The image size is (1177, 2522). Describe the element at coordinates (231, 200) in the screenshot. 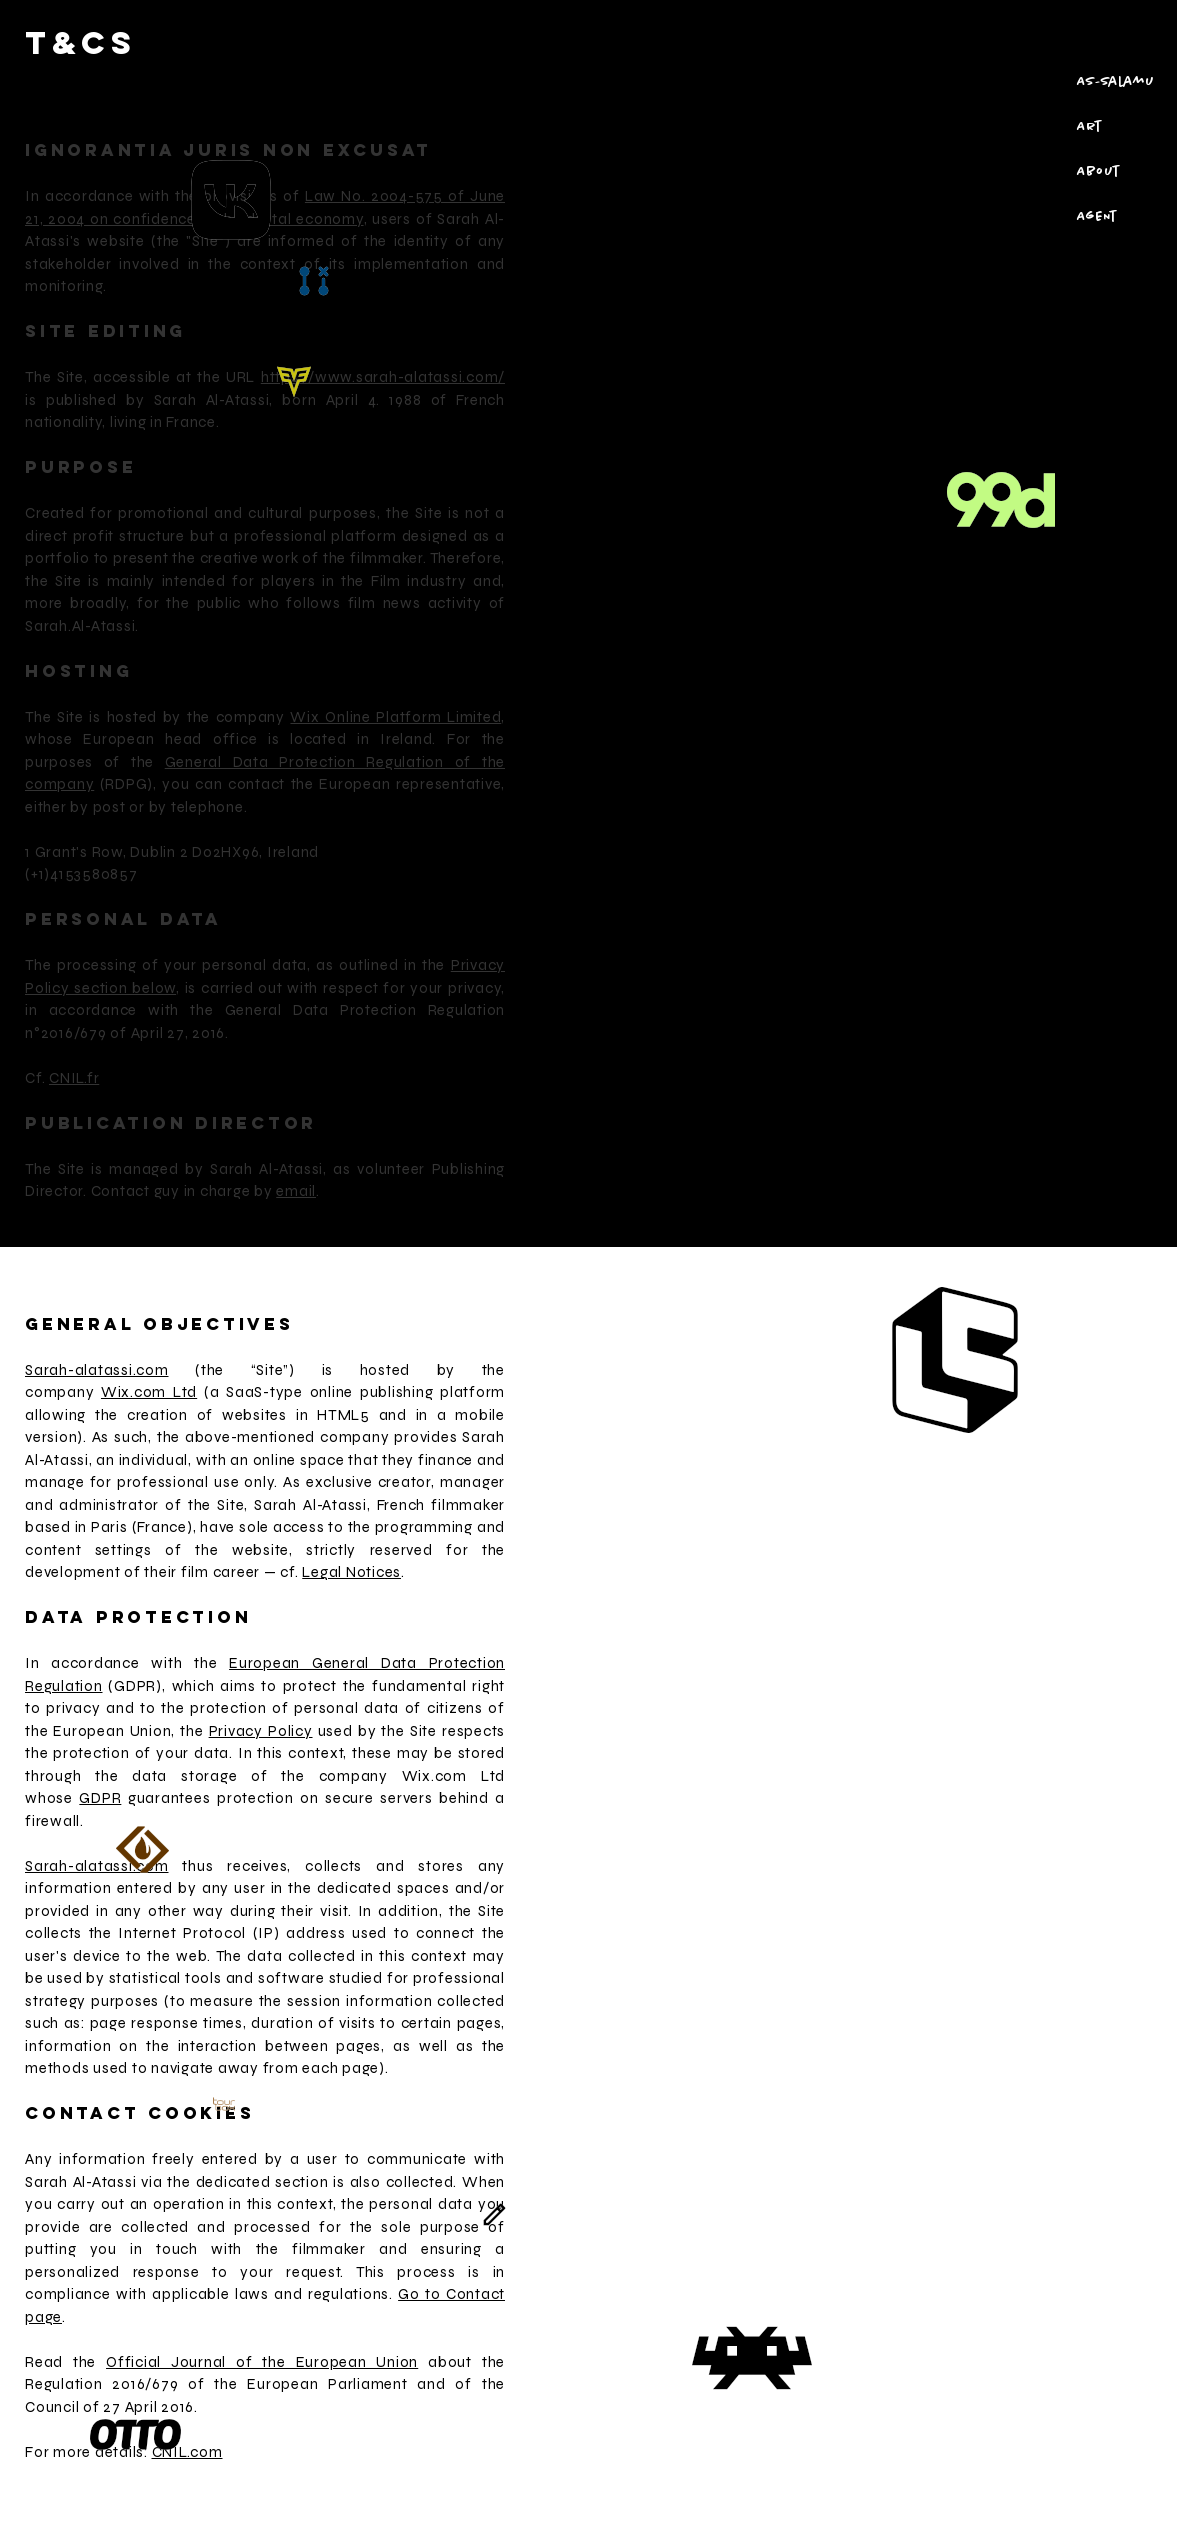

I see `open VK social network app` at that location.